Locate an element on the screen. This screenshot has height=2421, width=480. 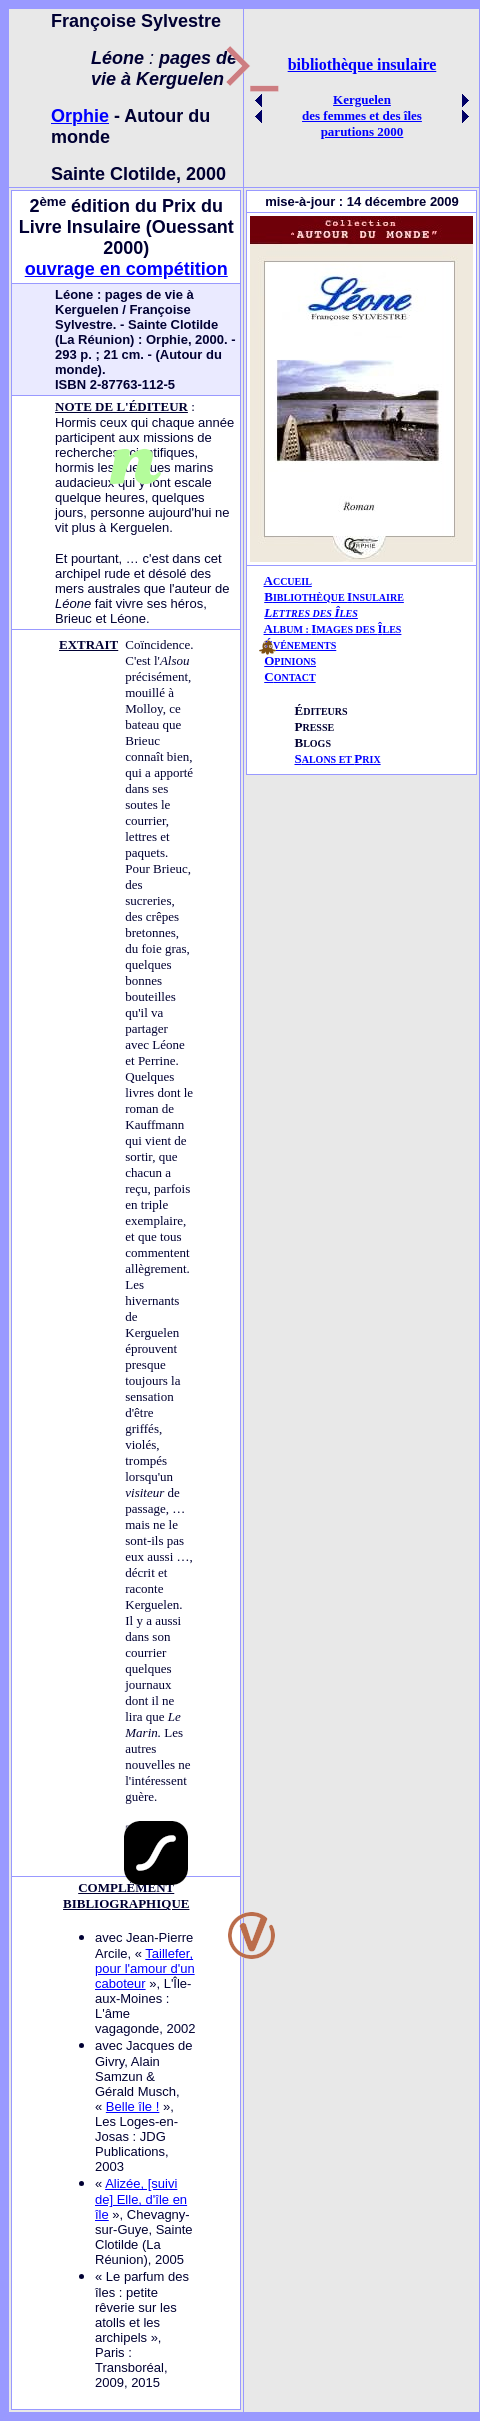
open lottiefiles app is located at coordinates (156, 1853).